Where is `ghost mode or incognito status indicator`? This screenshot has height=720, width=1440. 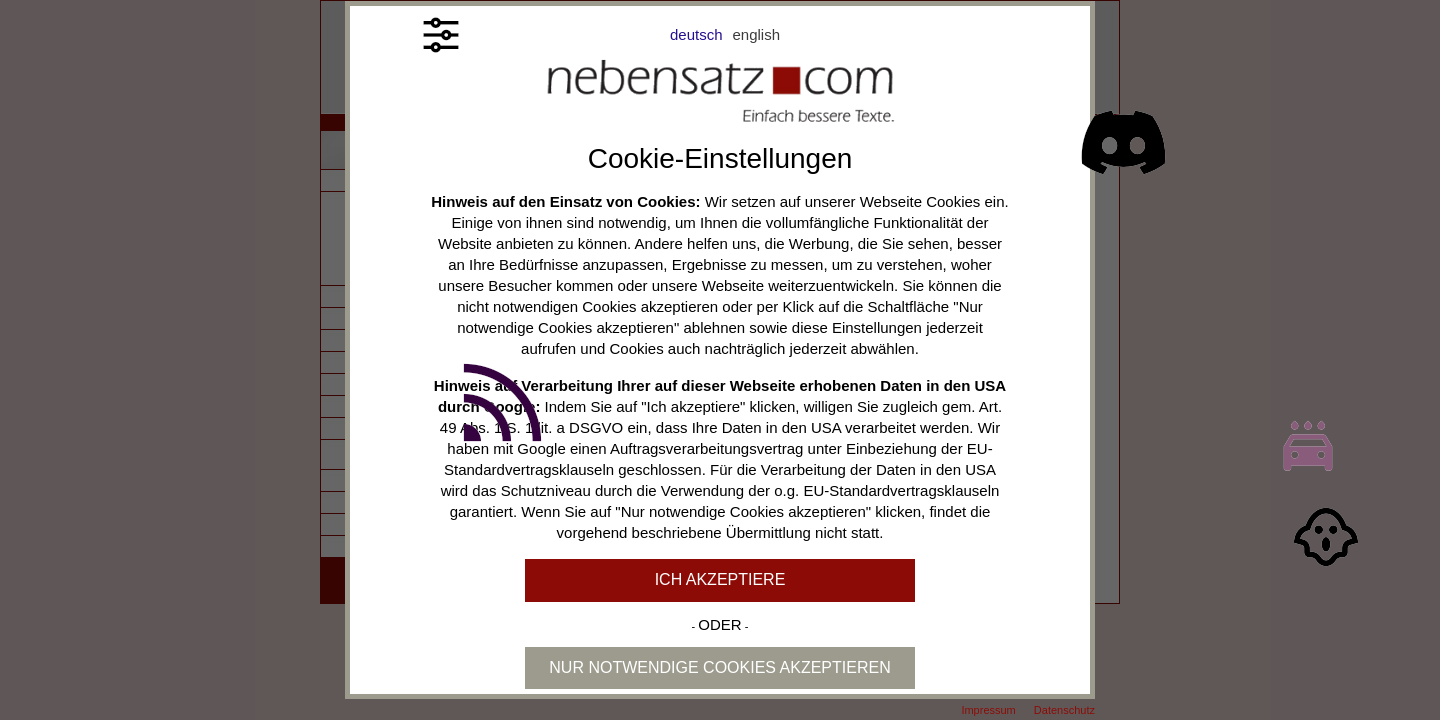 ghost mode or incognito status indicator is located at coordinates (1326, 537).